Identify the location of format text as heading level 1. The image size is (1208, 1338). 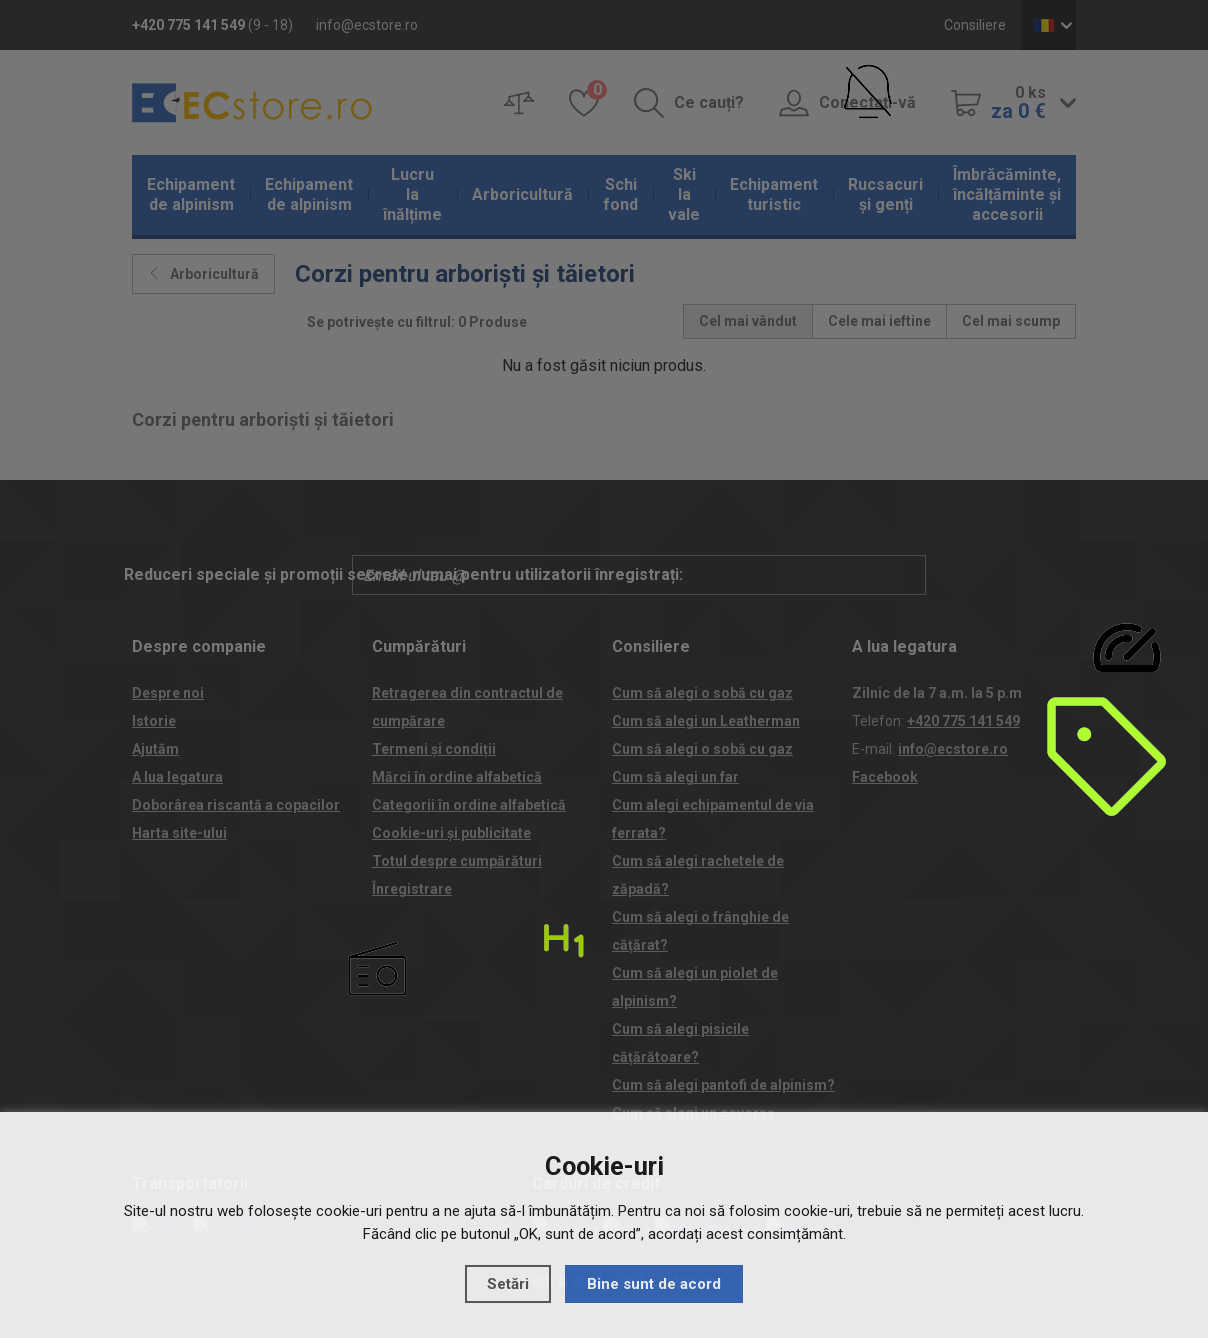
(563, 940).